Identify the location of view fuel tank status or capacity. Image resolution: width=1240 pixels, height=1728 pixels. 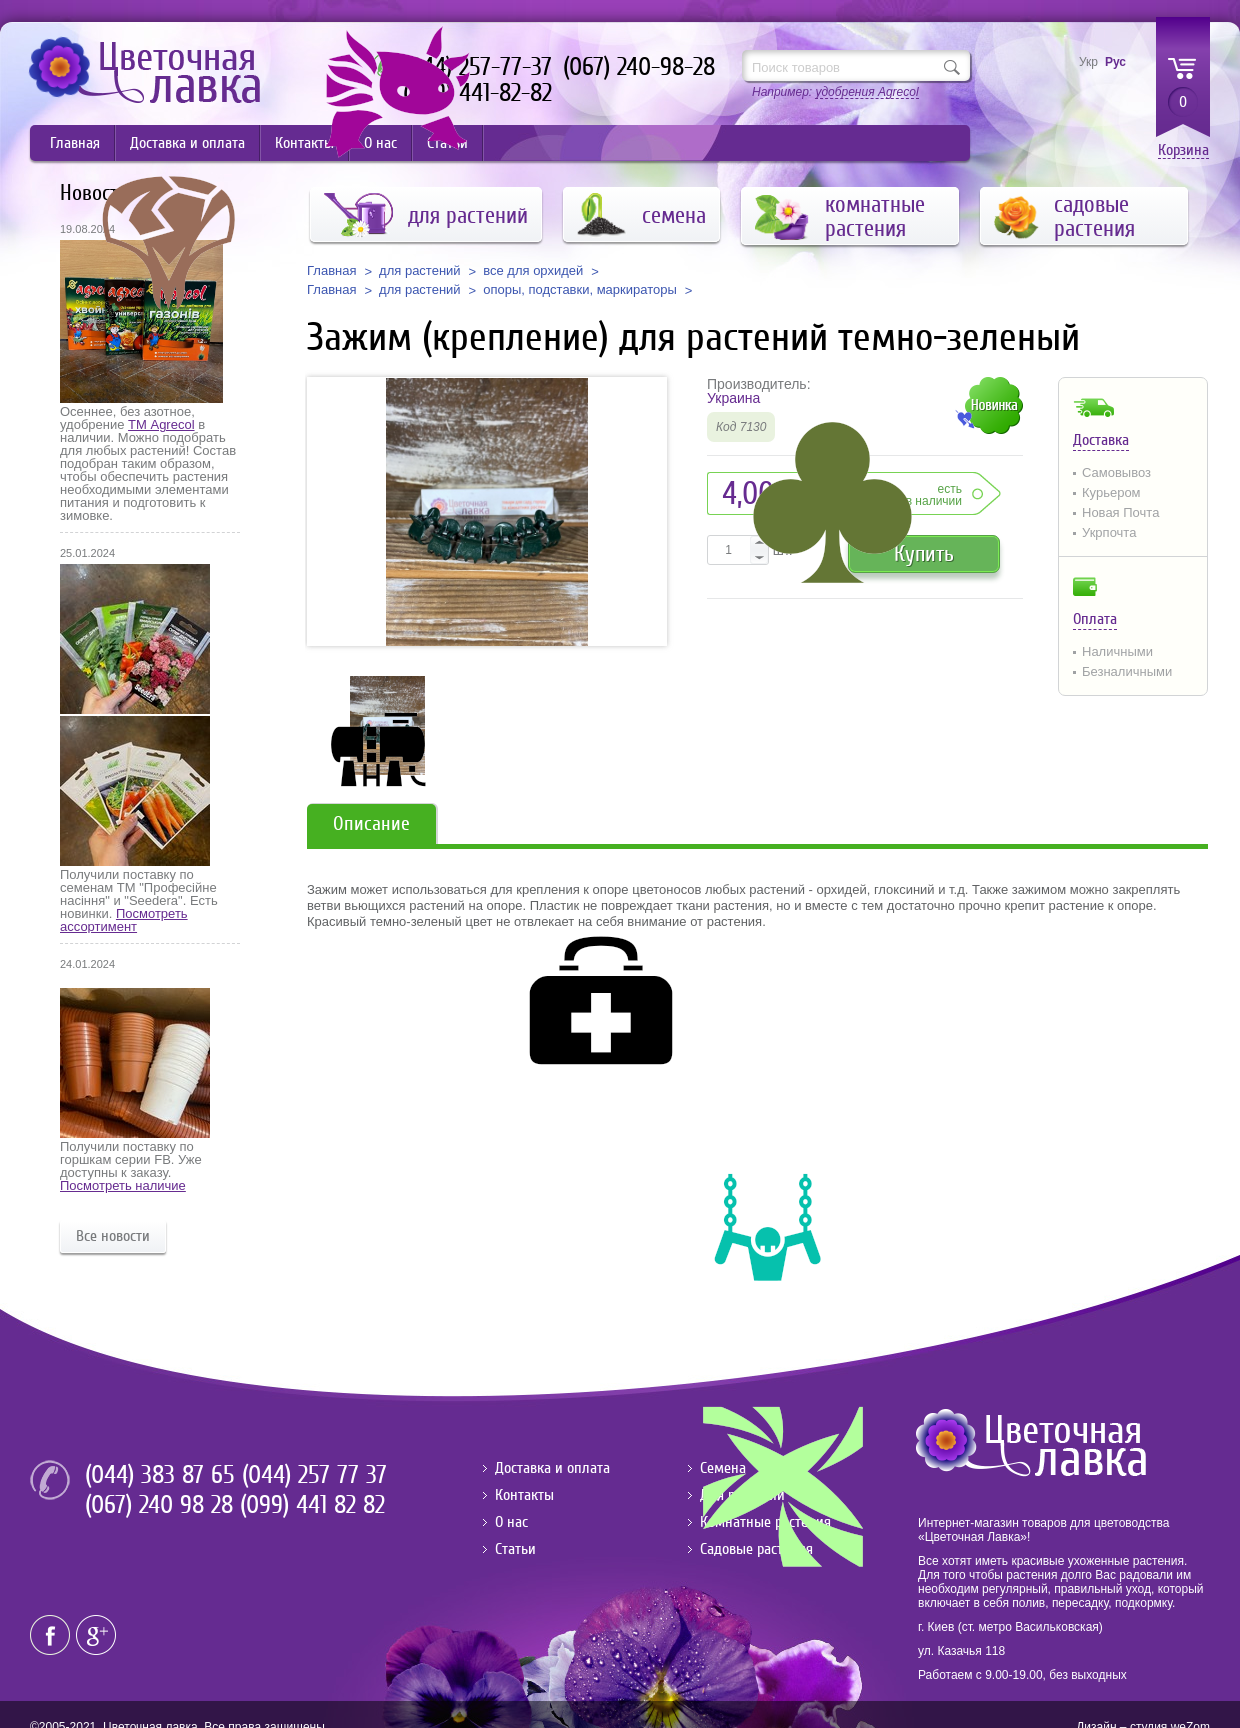
(378, 738).